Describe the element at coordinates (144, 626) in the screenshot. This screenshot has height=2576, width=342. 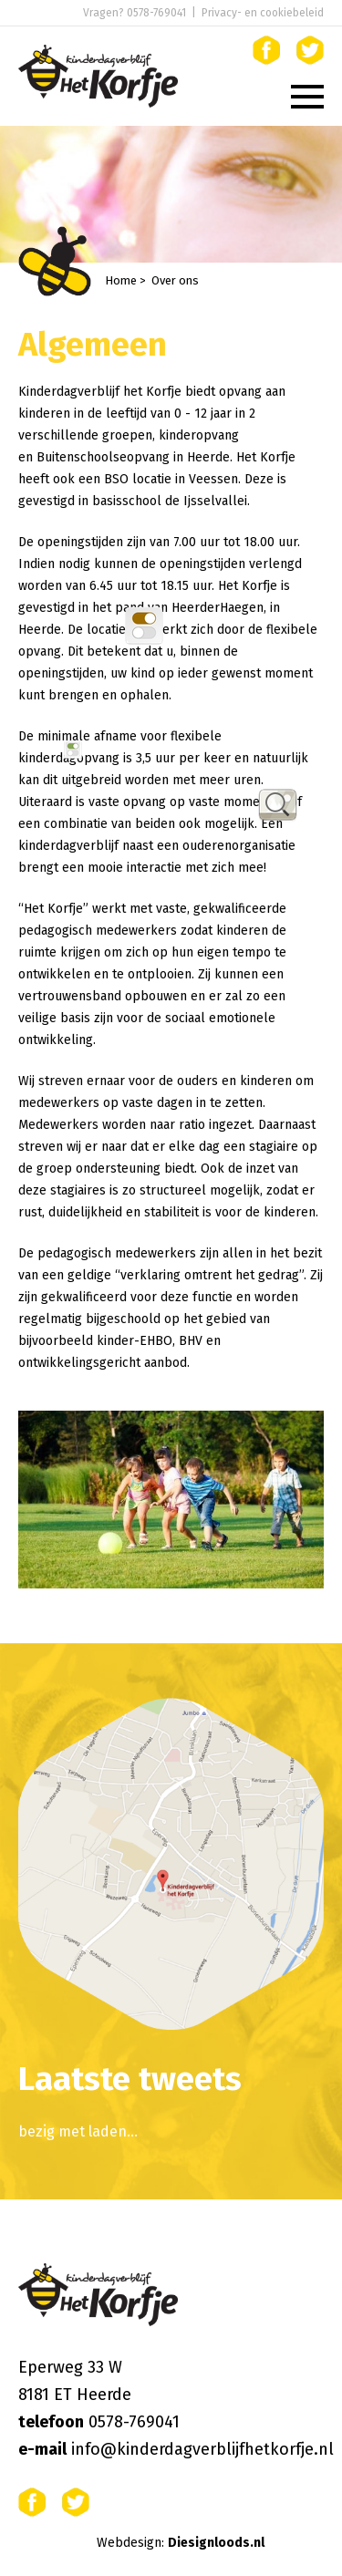
I see `open system settings or preferences` at that location.